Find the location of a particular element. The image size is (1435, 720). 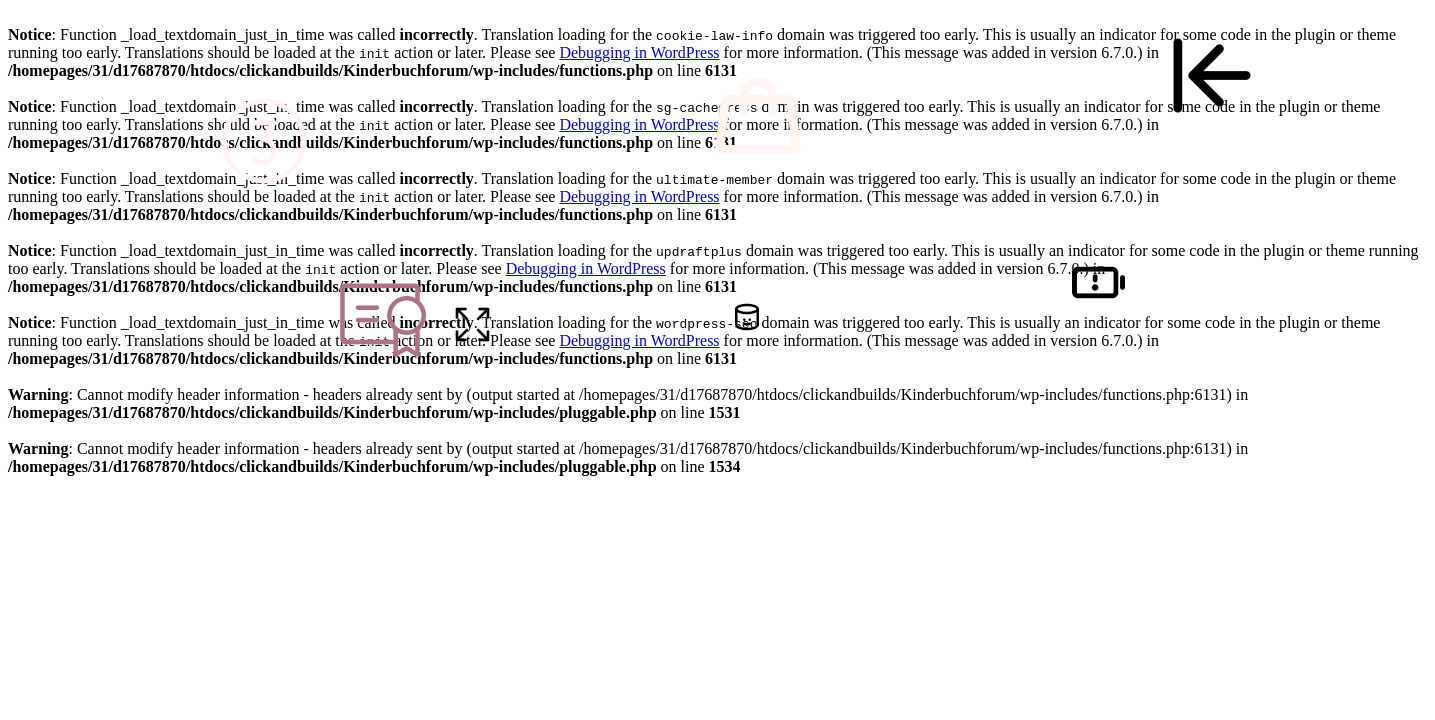

go back to the beginning is located at coordinates (1210, 75).